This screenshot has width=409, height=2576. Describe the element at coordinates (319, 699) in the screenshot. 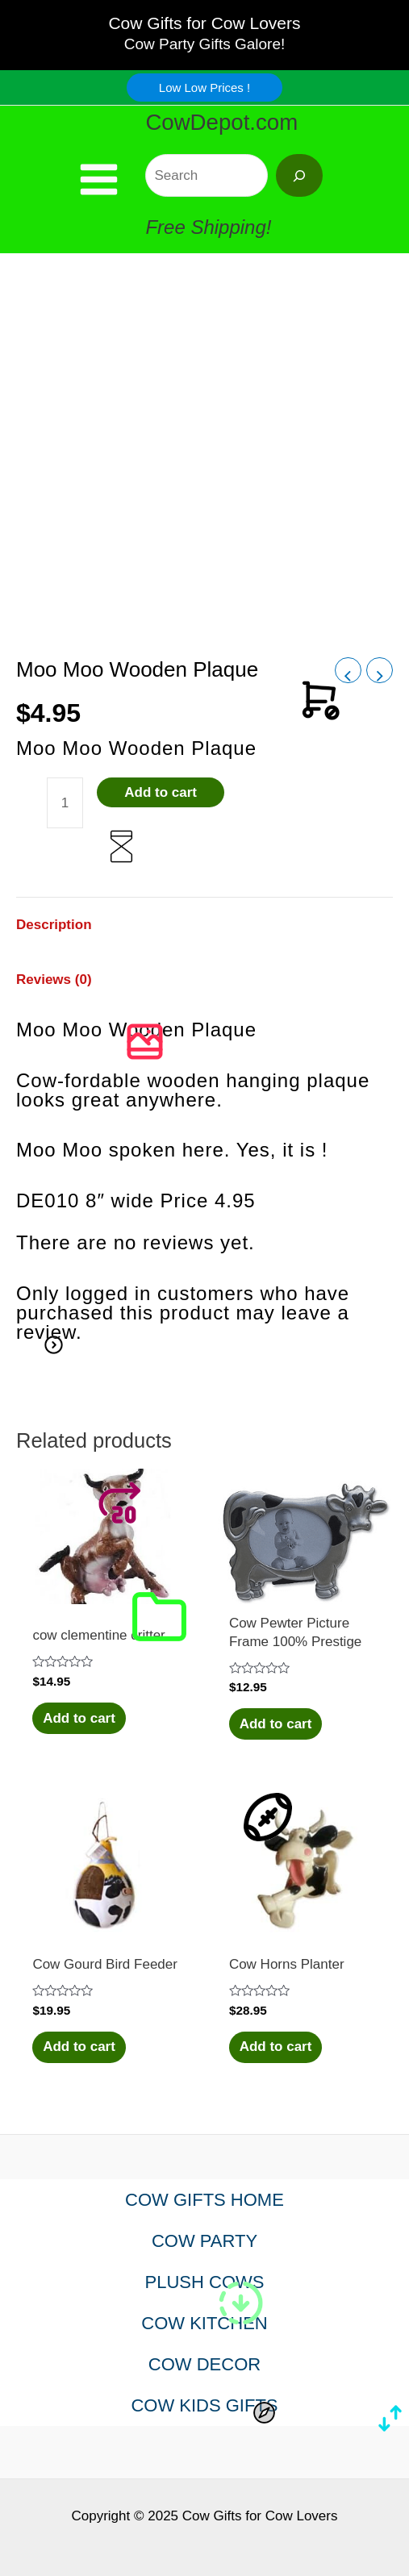

I see `cancel or remove your shopping cart` at that location.